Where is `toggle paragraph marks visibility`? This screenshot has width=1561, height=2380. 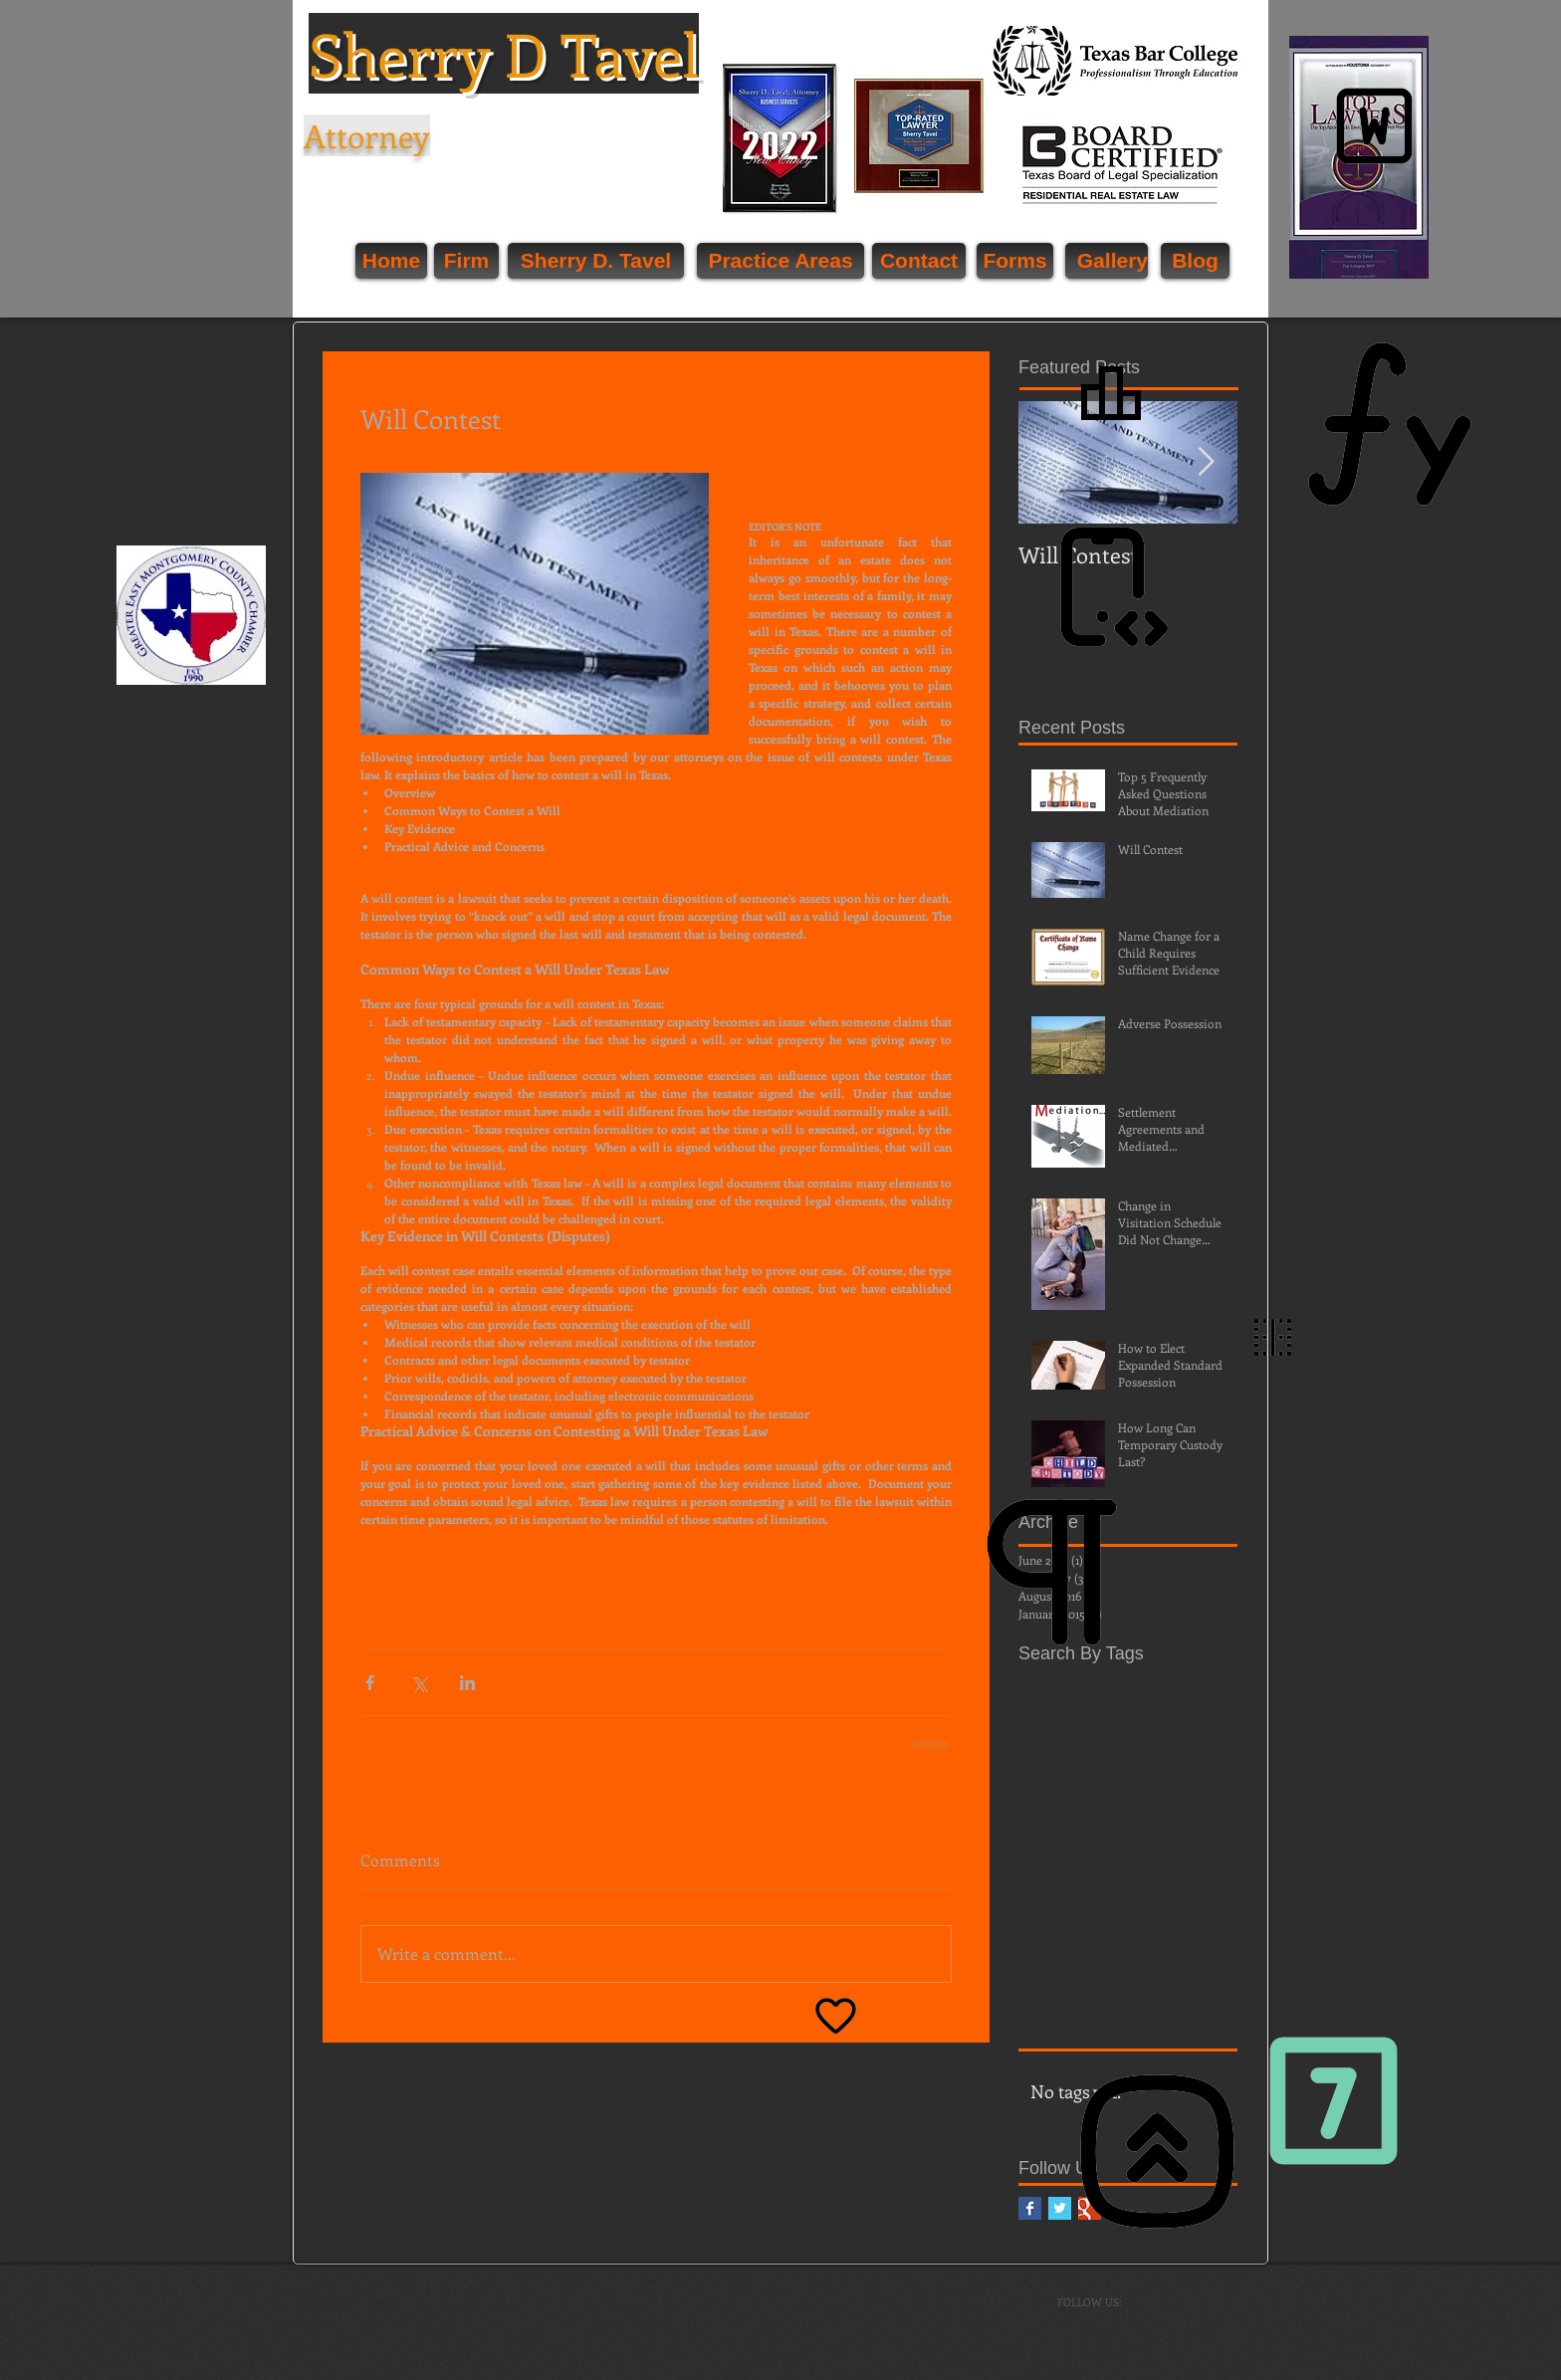
toggle paragraph marks visibility is located at coordinates (1051, 1572).